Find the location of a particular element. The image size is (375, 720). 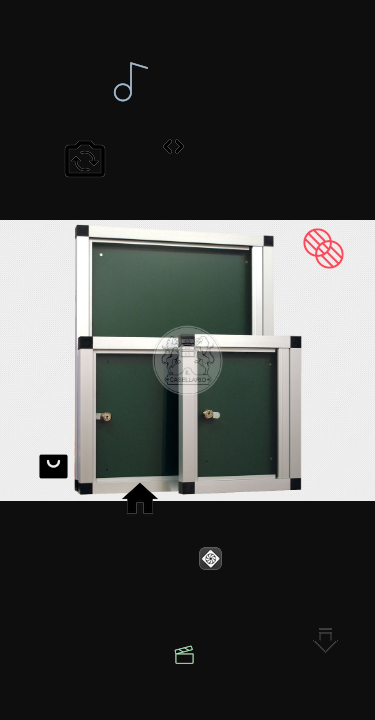

switch between front and rear camera is located at coordinates (85, 159).